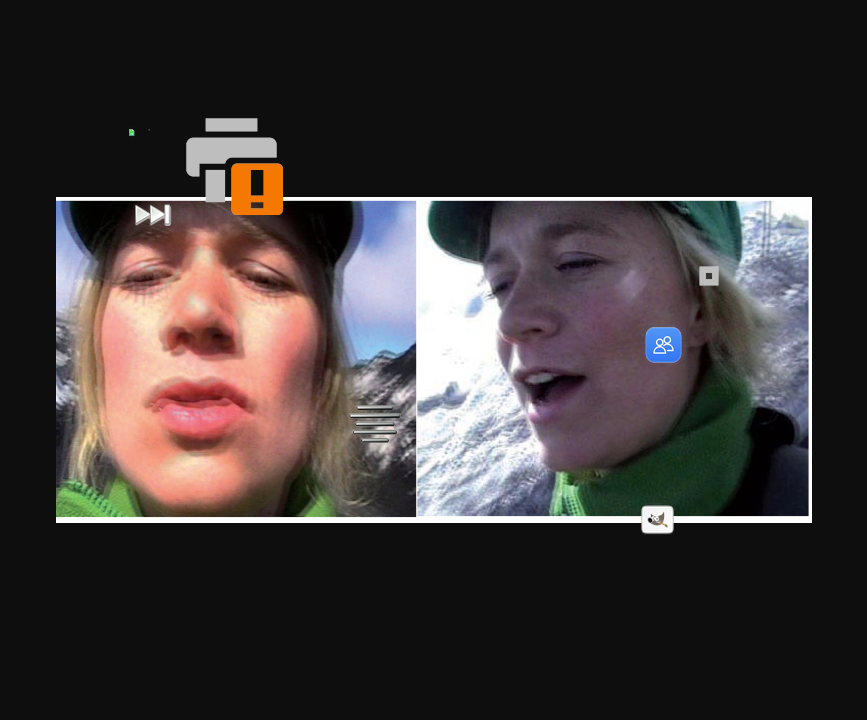  I want to click on indicates a printer warning or issue, so click(231, 163).